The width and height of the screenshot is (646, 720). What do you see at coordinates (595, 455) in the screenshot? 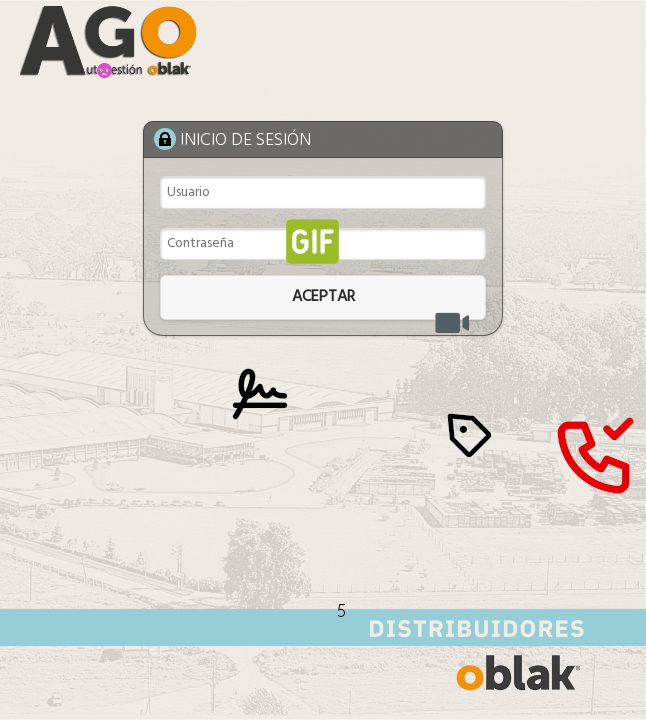
I see `call completed successfully` at bounding box center [595, 455].